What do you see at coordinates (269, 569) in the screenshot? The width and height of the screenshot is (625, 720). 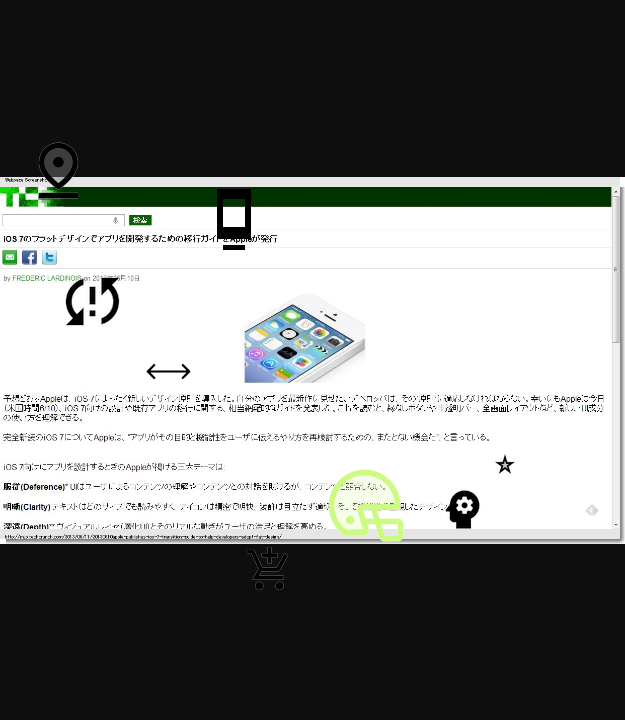 I see `add item to shopping cart` at bounding box center [269, 569].